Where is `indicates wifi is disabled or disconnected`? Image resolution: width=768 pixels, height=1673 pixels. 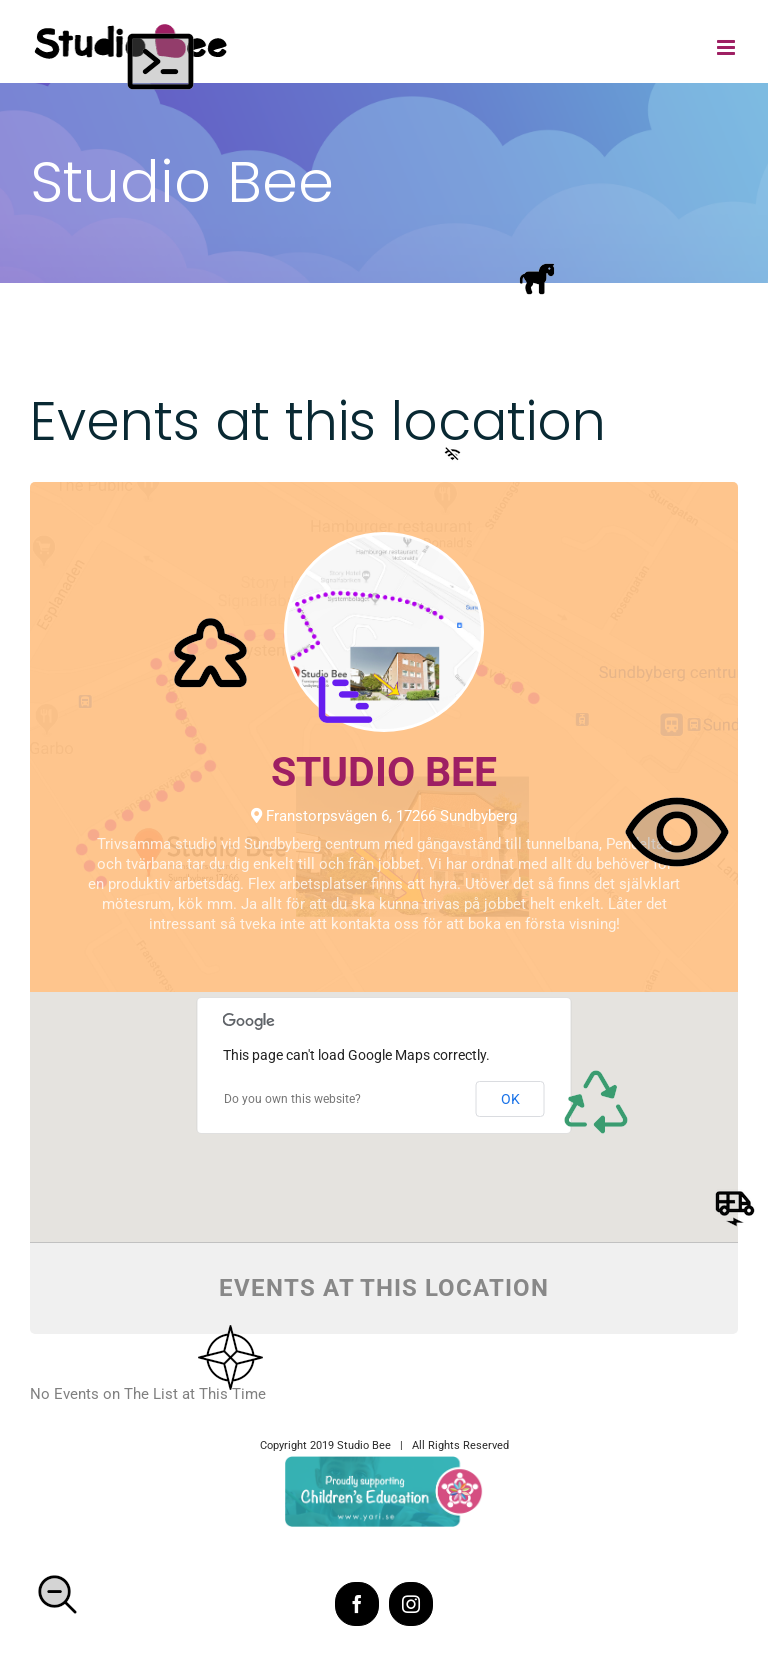
indicates wifi is disabled or disconnected is located at coordinates (452, 454).